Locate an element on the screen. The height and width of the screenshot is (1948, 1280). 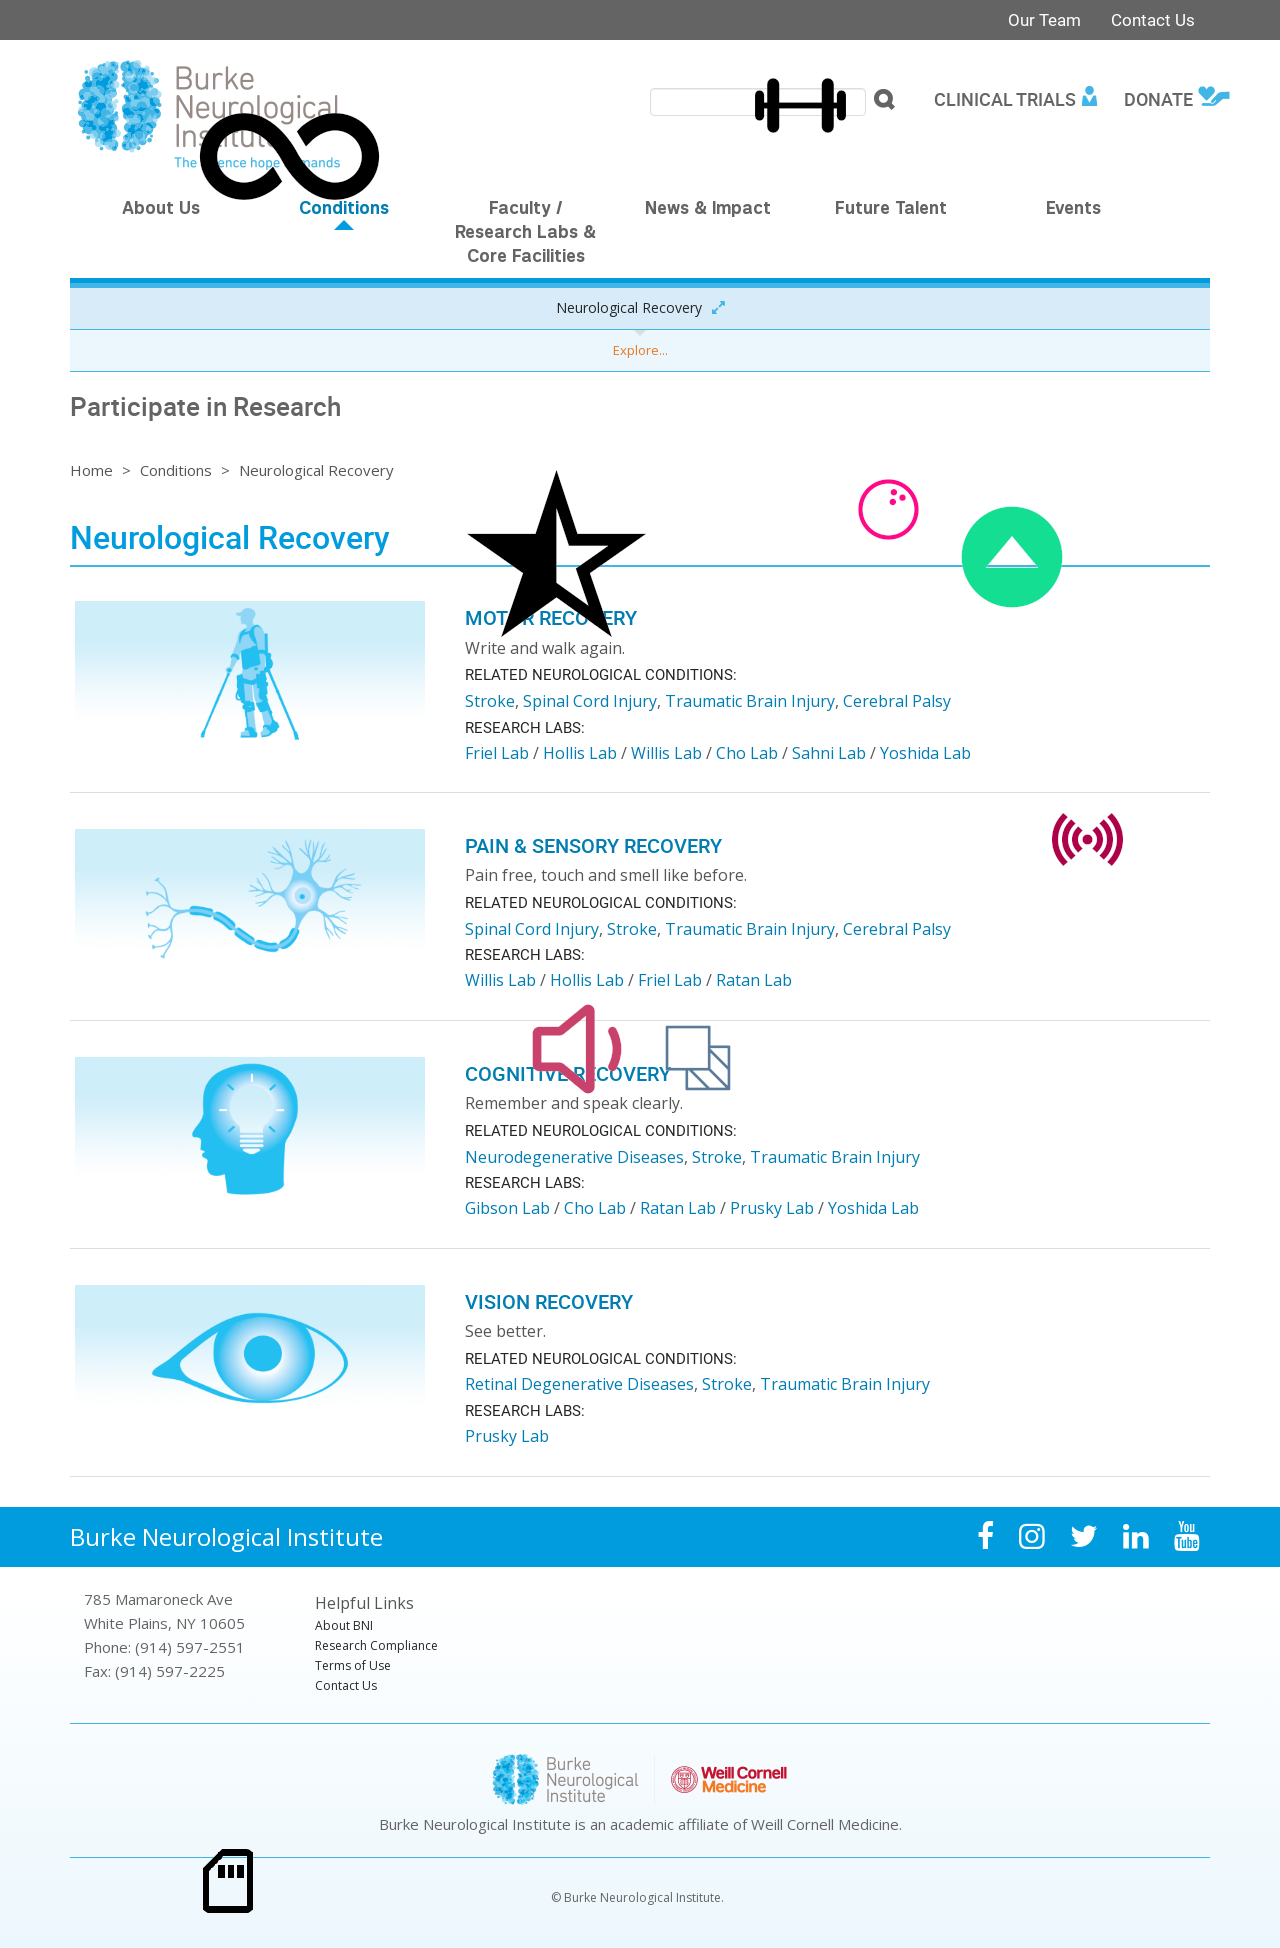
remove or subtract a selected item is located at coordinates (698, 1058).